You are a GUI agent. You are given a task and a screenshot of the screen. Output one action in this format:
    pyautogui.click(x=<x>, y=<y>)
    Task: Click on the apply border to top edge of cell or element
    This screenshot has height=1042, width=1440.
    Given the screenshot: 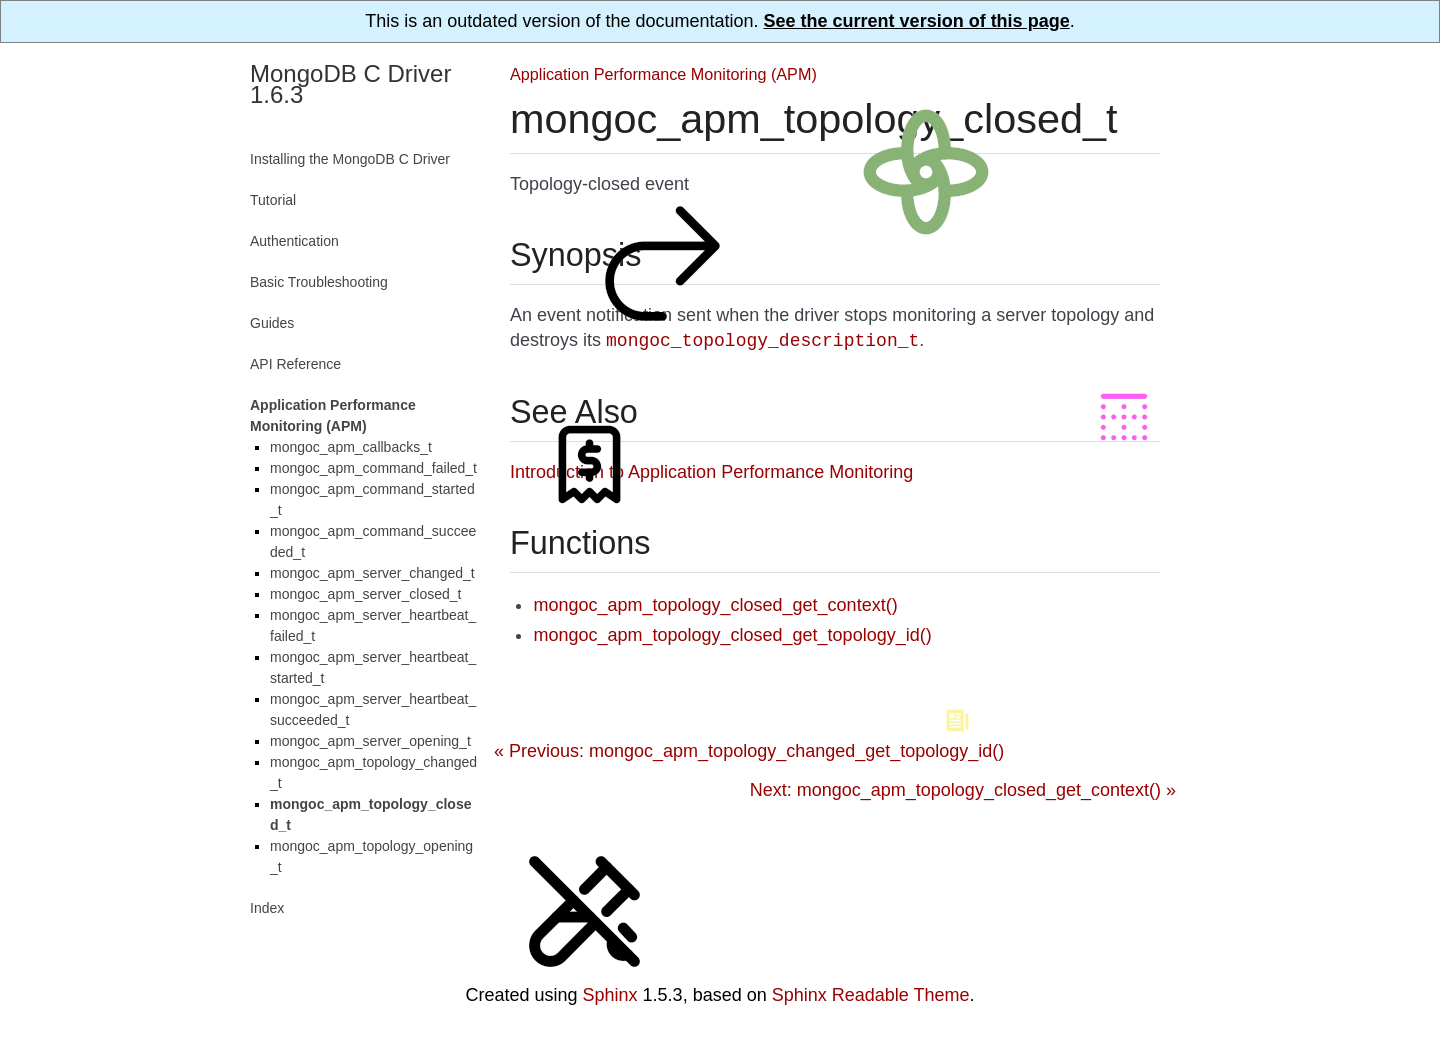 What is the action you would take?
    pyautogui.click(x=1124, y=417)
    